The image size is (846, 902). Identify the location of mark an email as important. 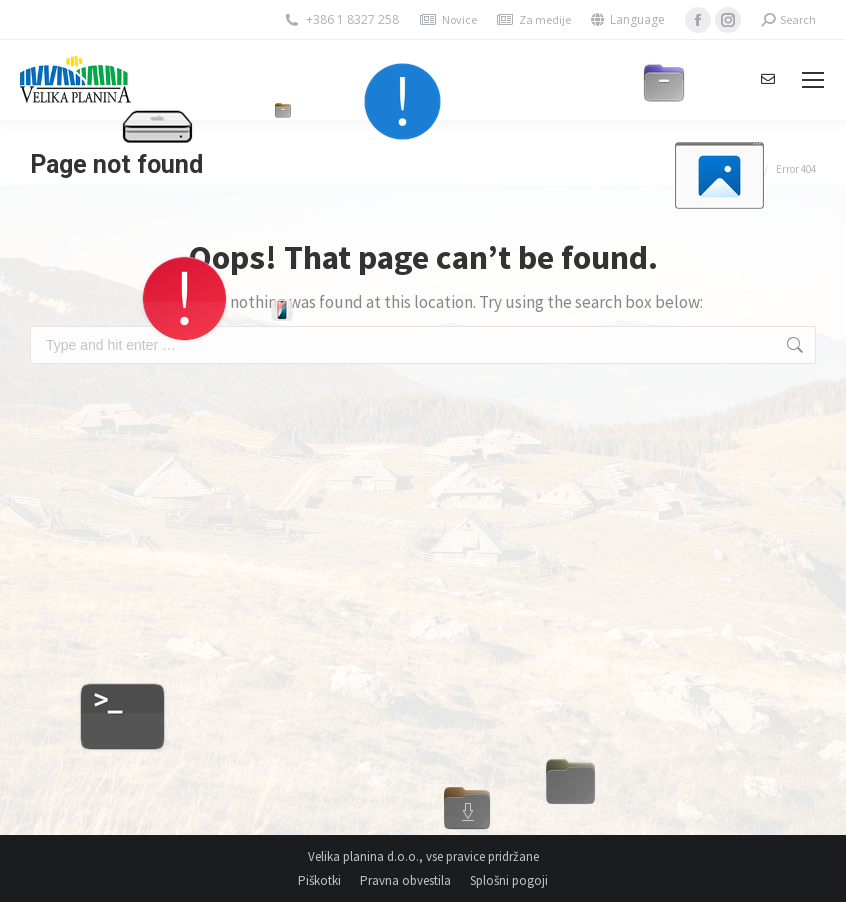
(402, 101).